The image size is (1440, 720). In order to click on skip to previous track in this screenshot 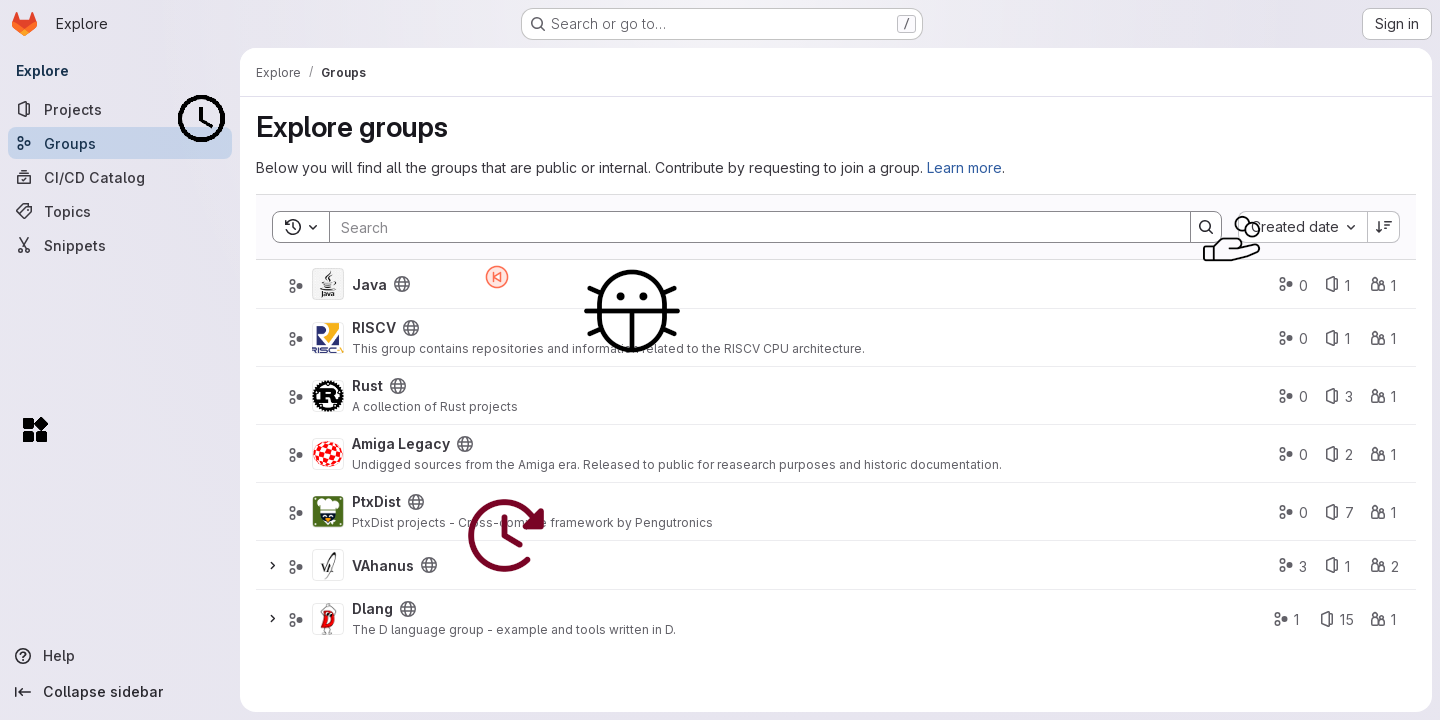, I will do `click(497, 277)`.